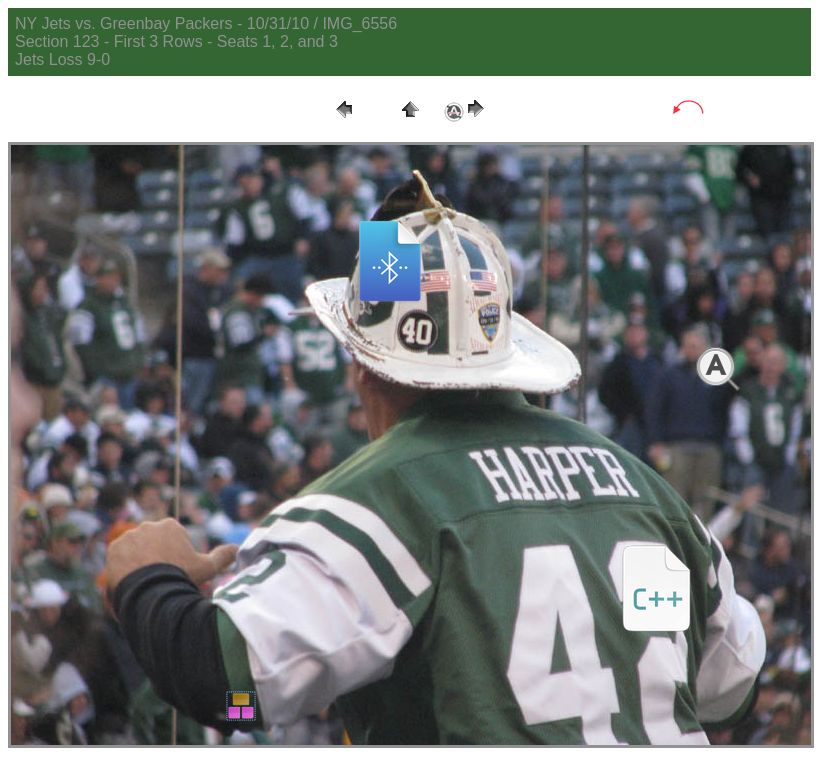  Describe the element at coordinates (688, 107) in the screenshot. I see `undo the last action` at that location.